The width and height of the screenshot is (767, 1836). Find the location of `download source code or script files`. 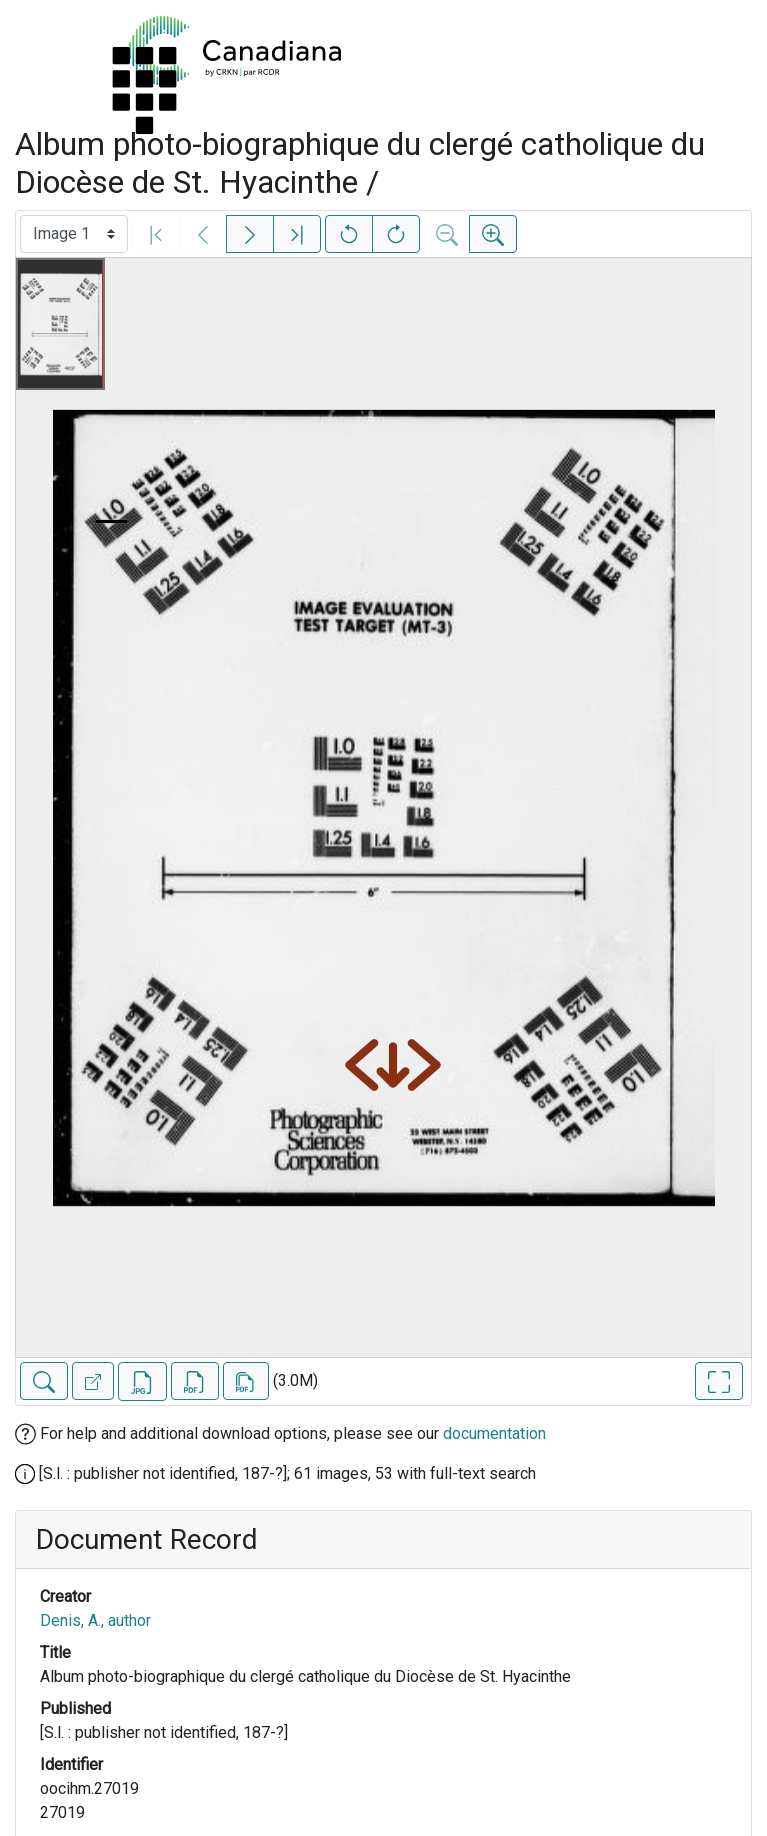

download source code or script files is located at coordinates (393, 1065).